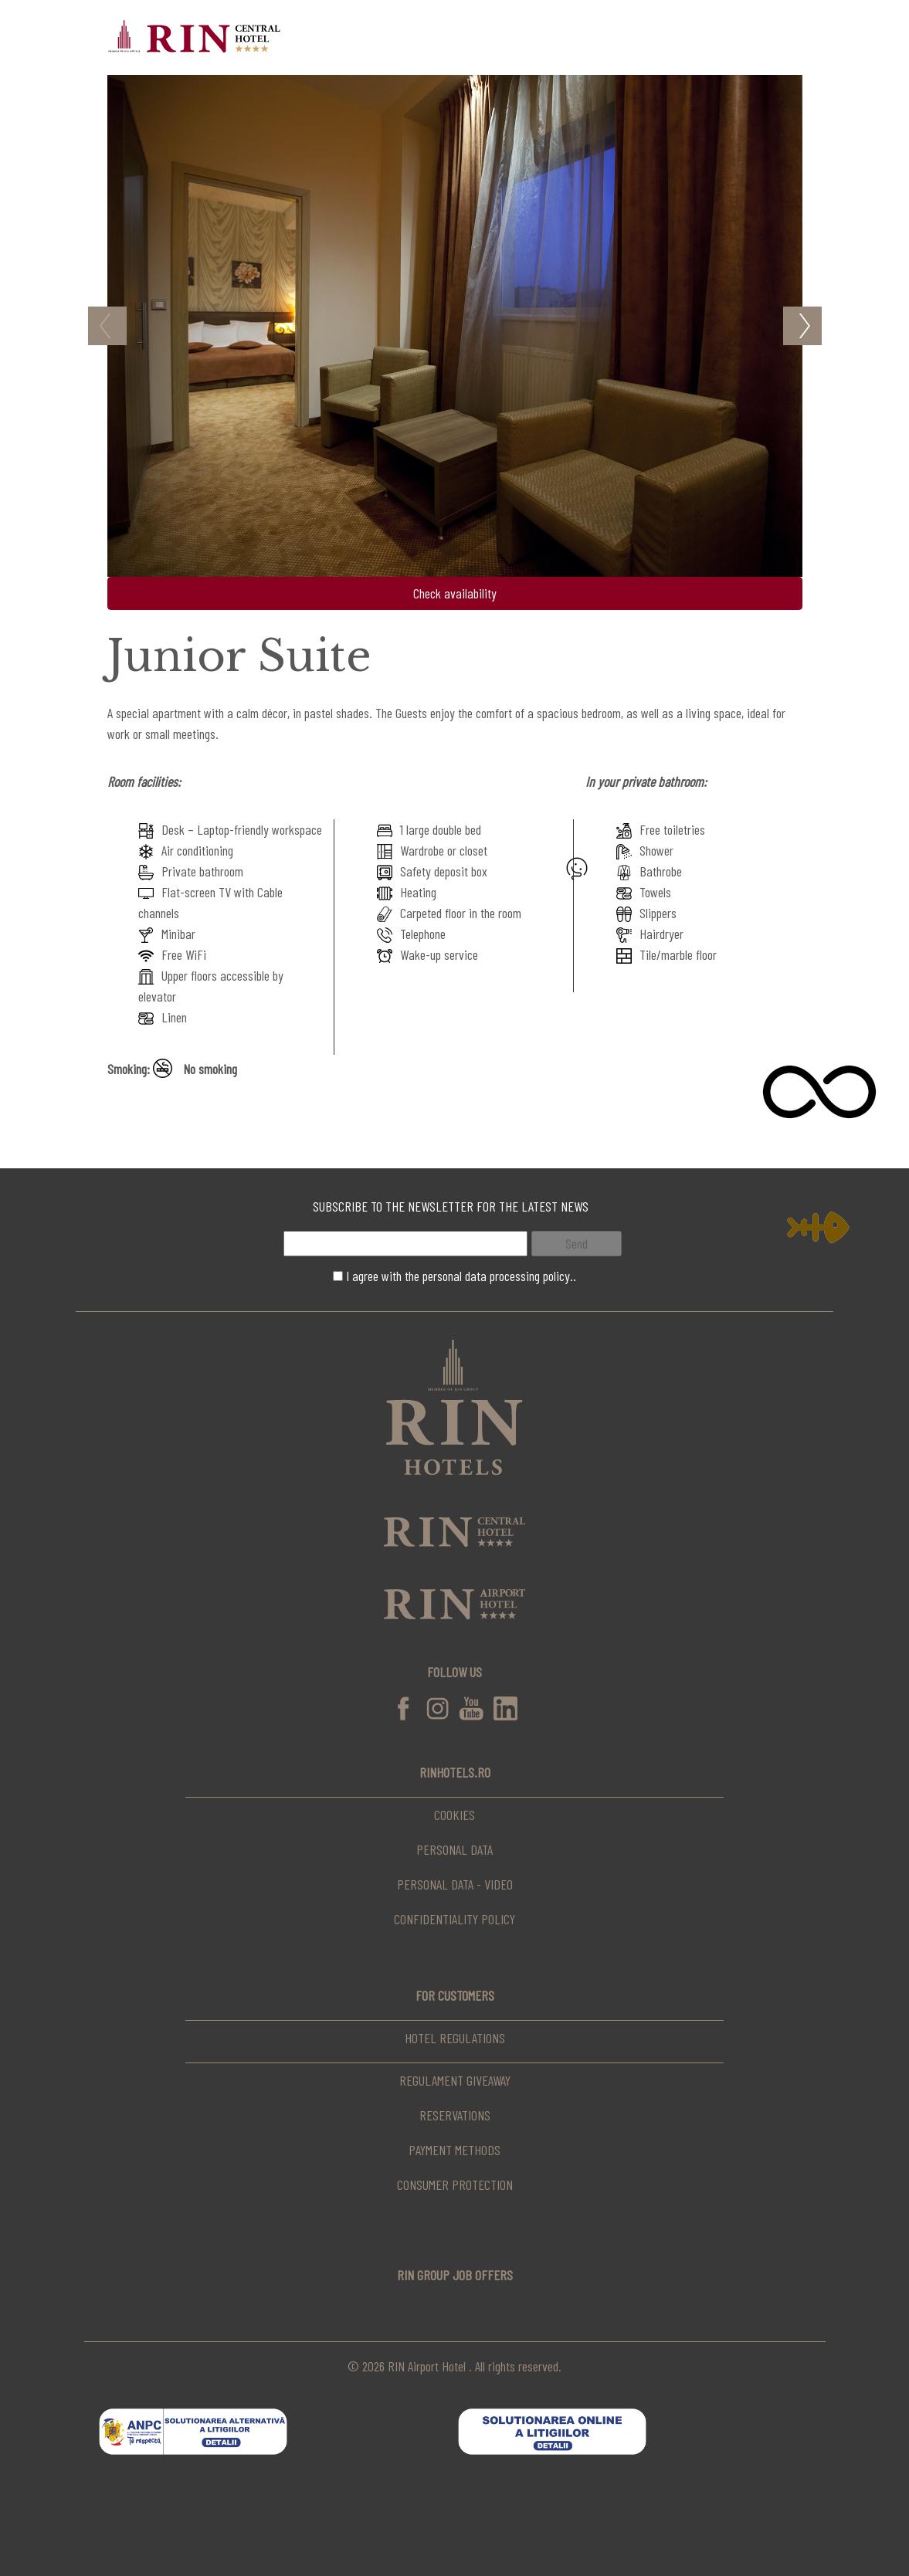 The image size is (909, 2576). Describe the element at coordinates (819, 1092) in the screenshot. I see `toggle infinite loop or repeat mode` at that location.